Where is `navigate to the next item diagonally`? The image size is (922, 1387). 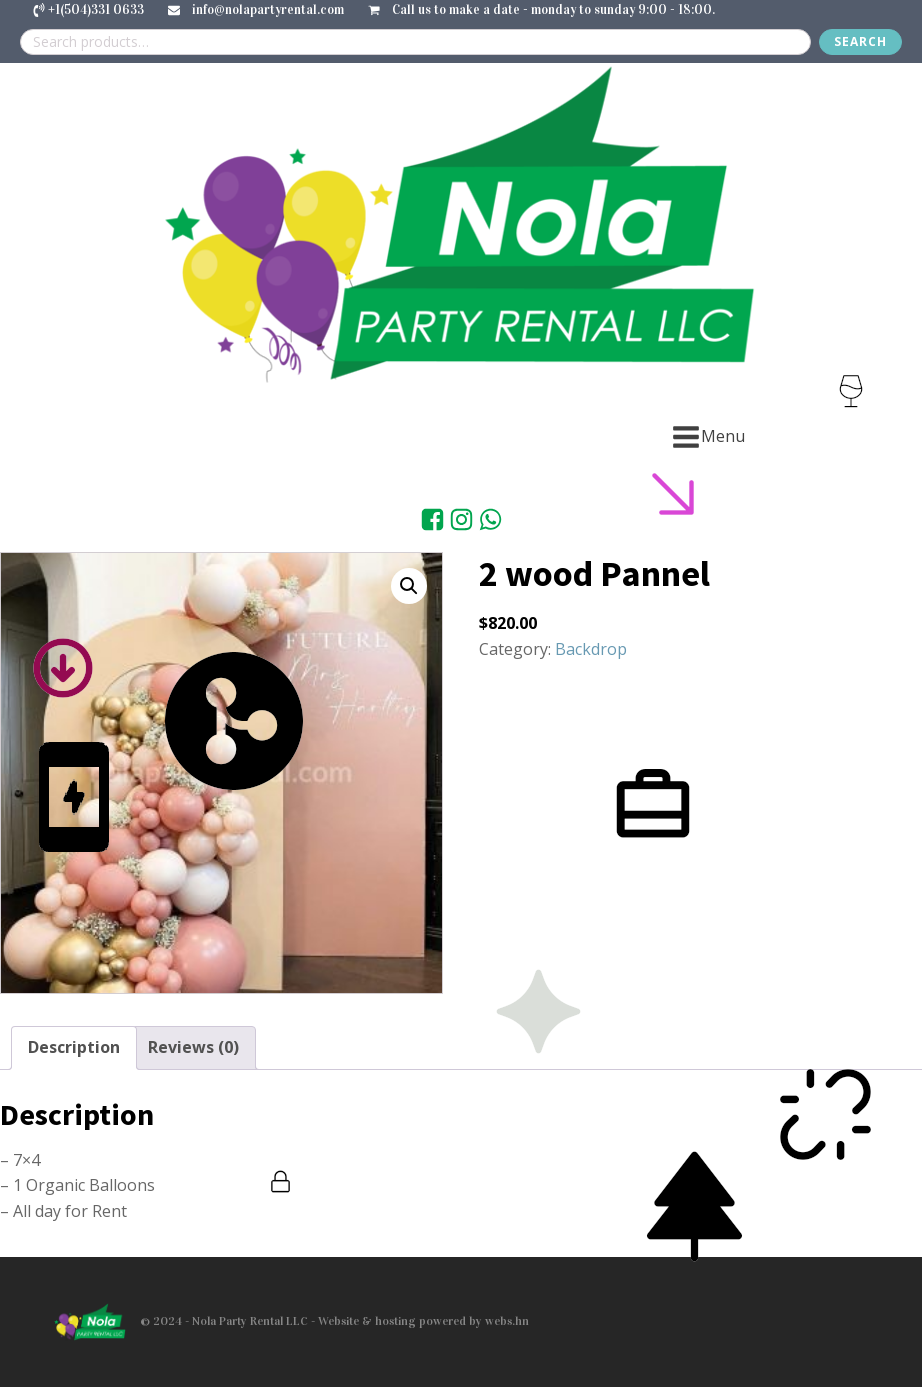
navigate to the next item diagonally is located at coordinates (673, 494).